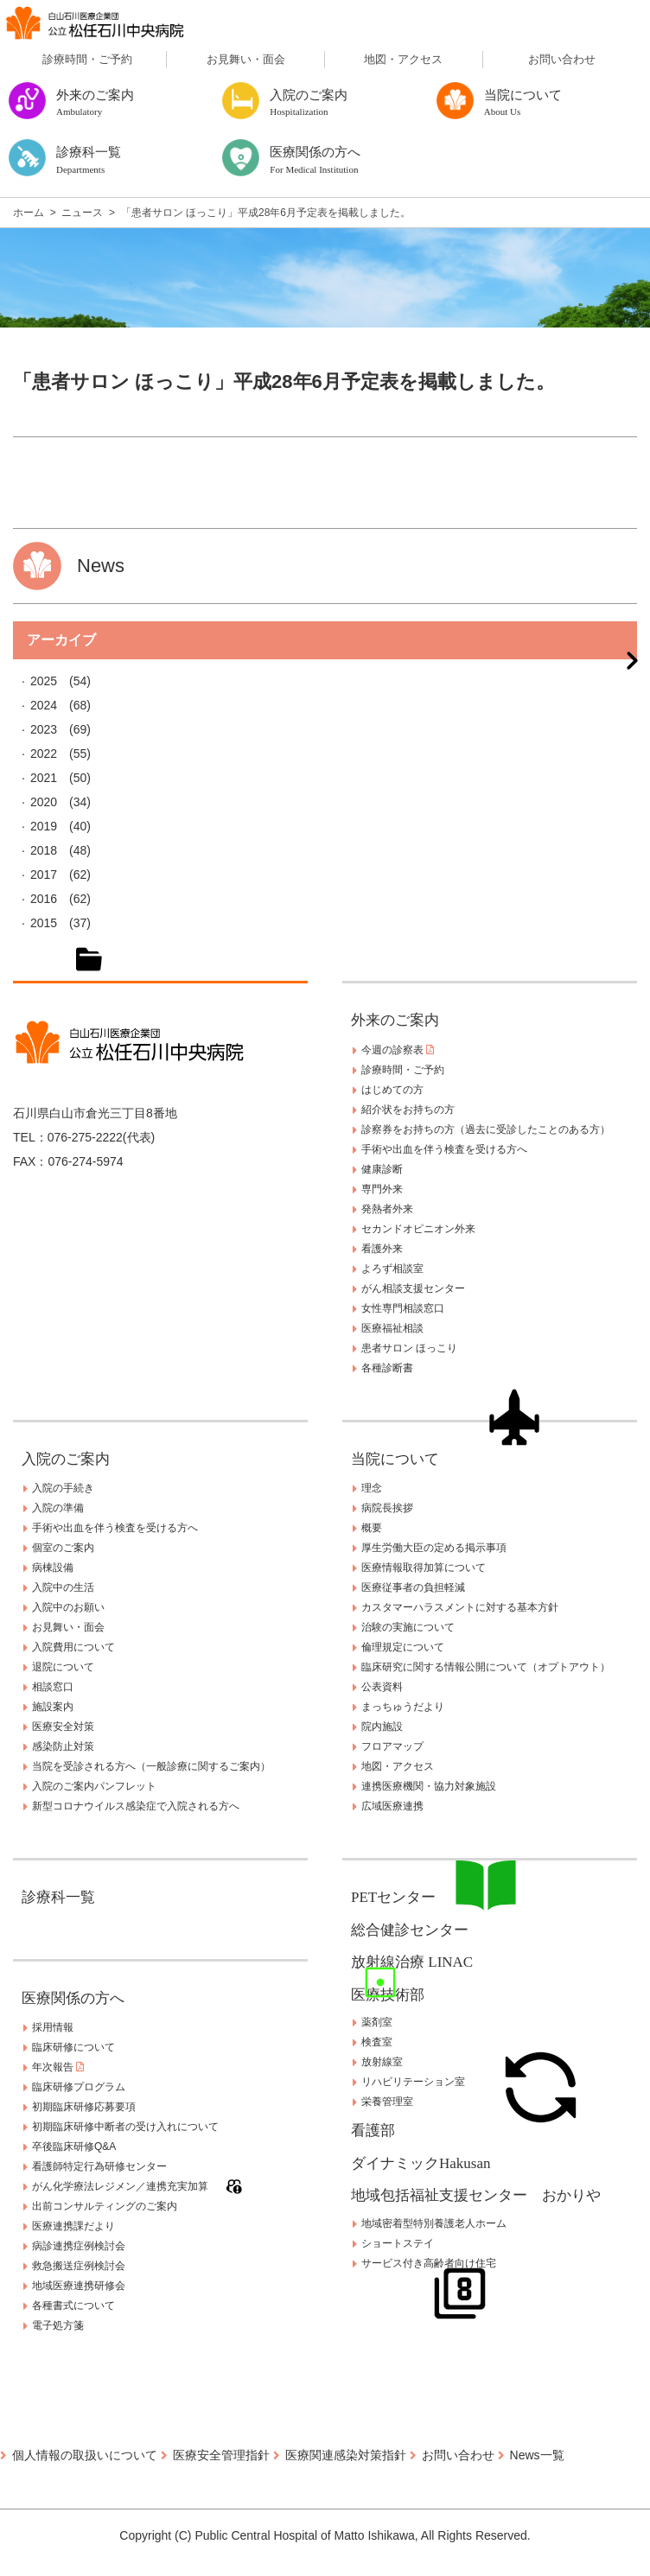  I want to click on open your library or reading list, so click(486, 1886).